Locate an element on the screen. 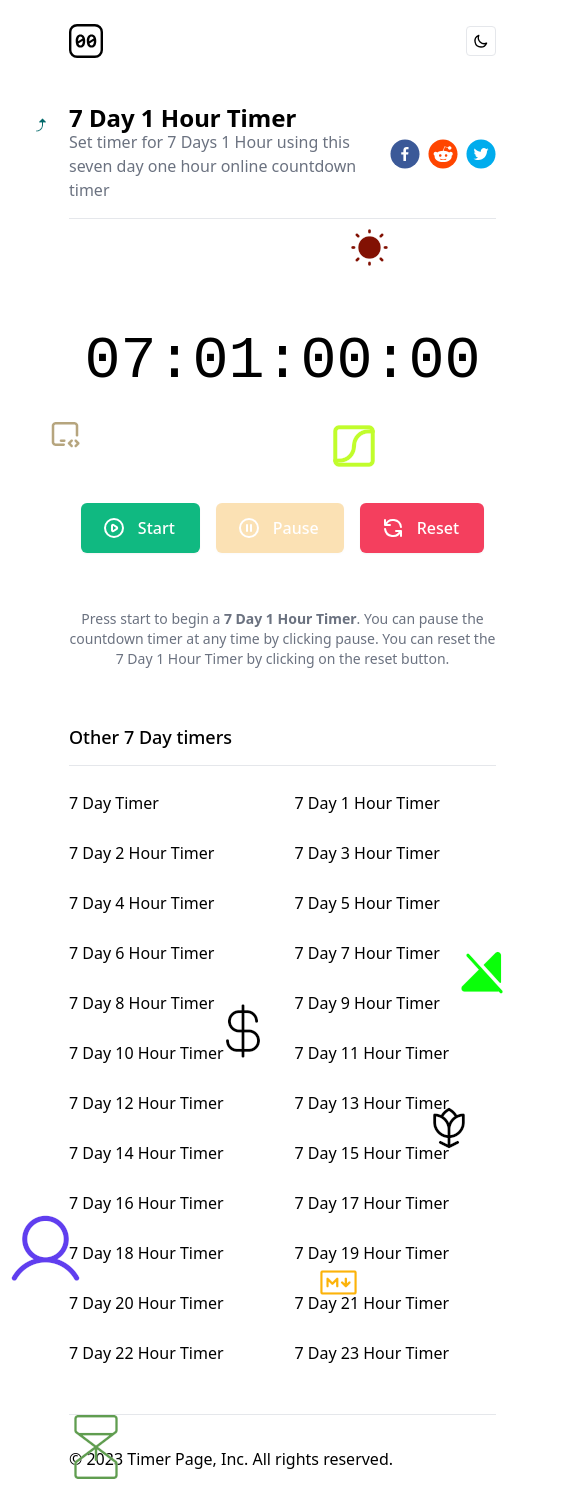  view account balance or financial information is located at coordinates (243, 1031).